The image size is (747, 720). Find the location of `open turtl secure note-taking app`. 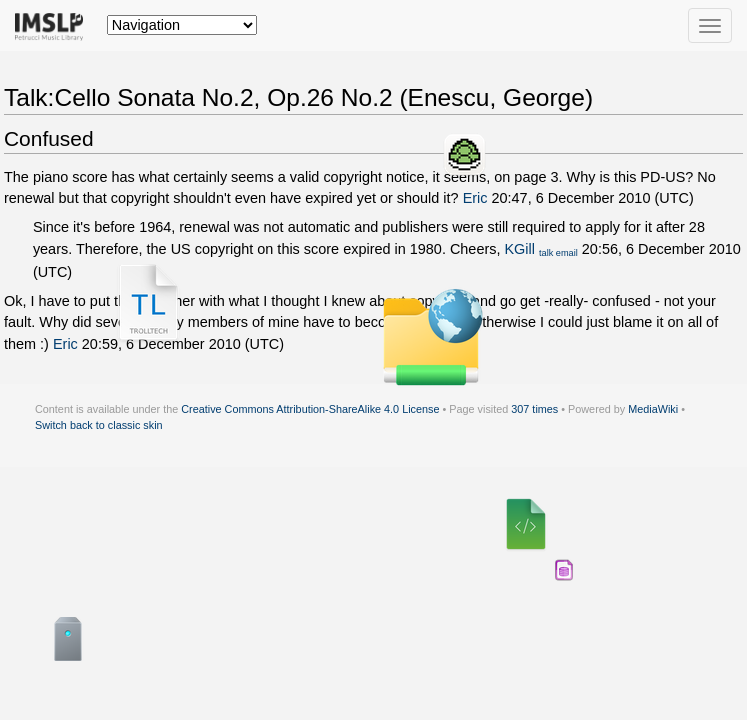

open turtl secure note-taking app is located at coordinates (464, 154).